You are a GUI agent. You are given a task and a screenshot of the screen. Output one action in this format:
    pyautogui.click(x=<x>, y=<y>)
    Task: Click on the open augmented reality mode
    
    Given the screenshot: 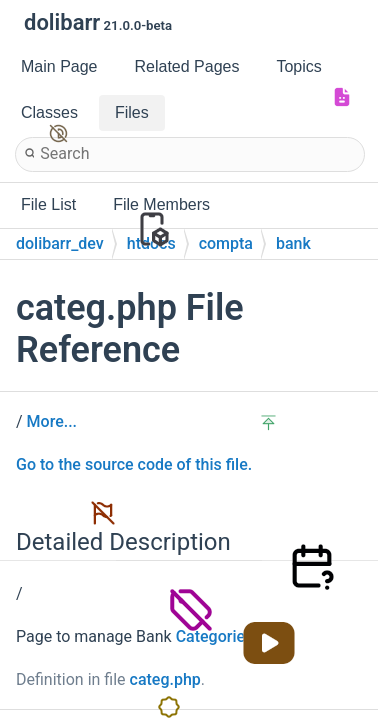 What is the action you would take?
    pyautogui.click(x=152, y=229)
    